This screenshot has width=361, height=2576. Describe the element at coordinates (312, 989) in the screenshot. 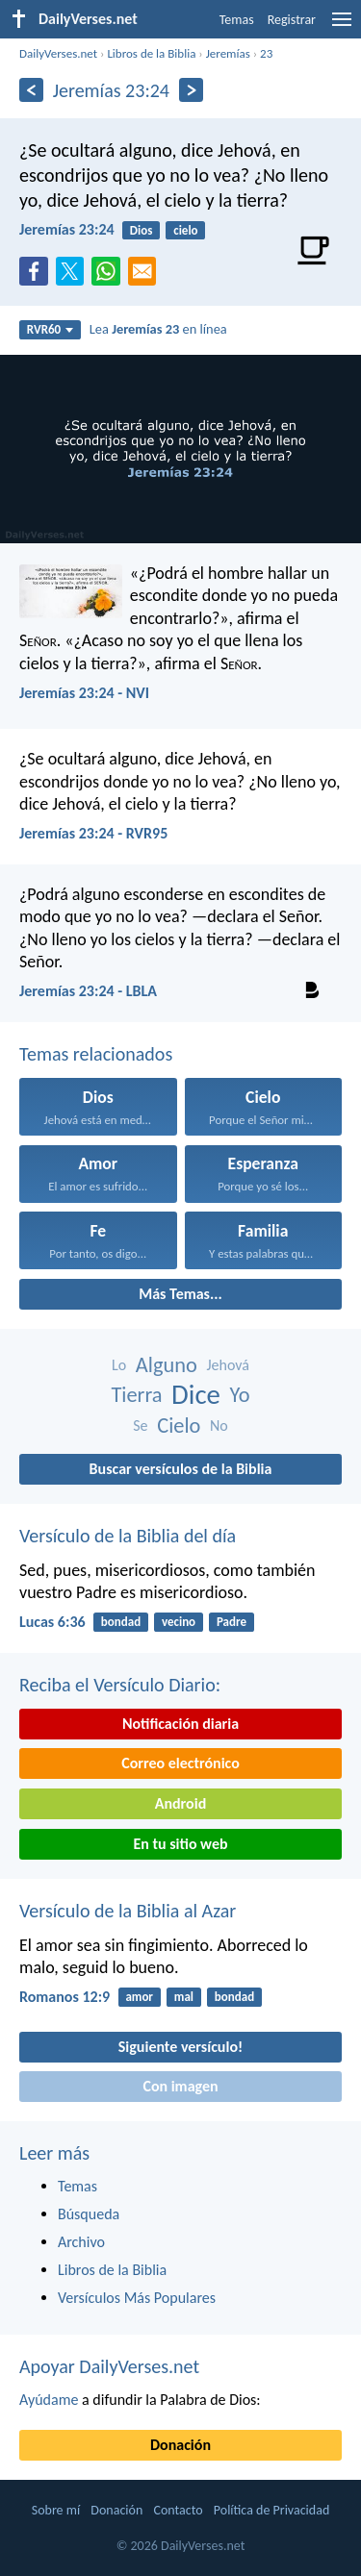

I see `open the Beats audio app` at that location.